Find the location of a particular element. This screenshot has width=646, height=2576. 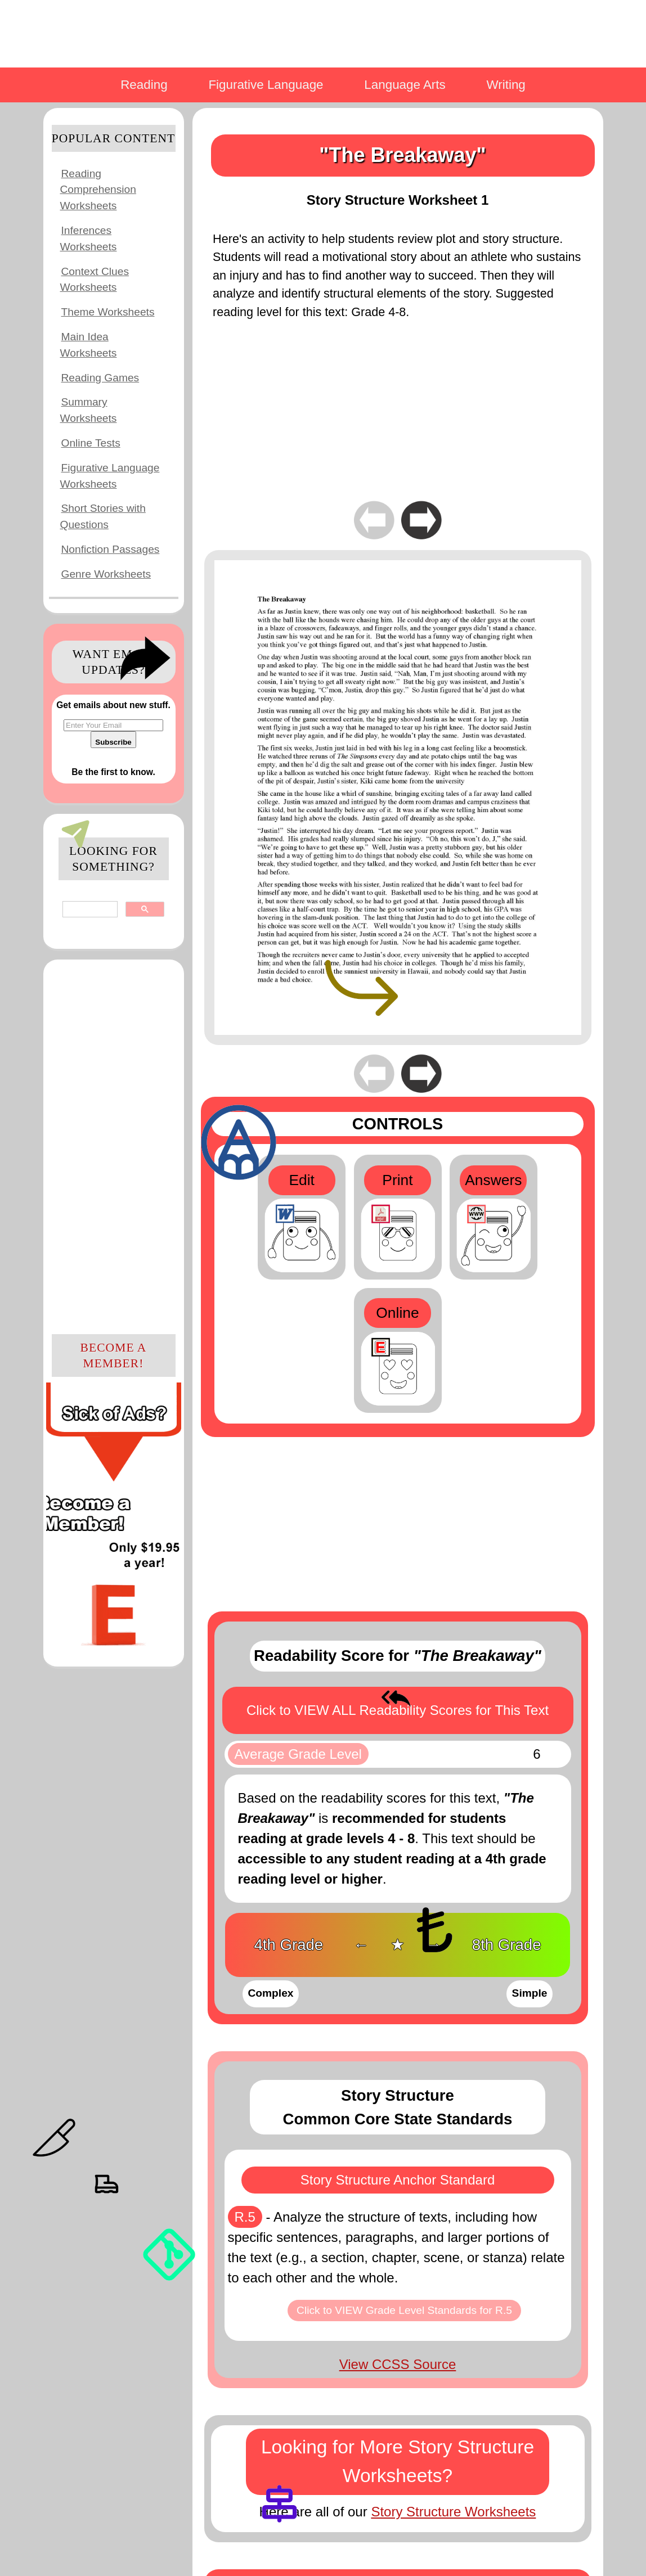

reply to a message is located at coordinates (361, 988).